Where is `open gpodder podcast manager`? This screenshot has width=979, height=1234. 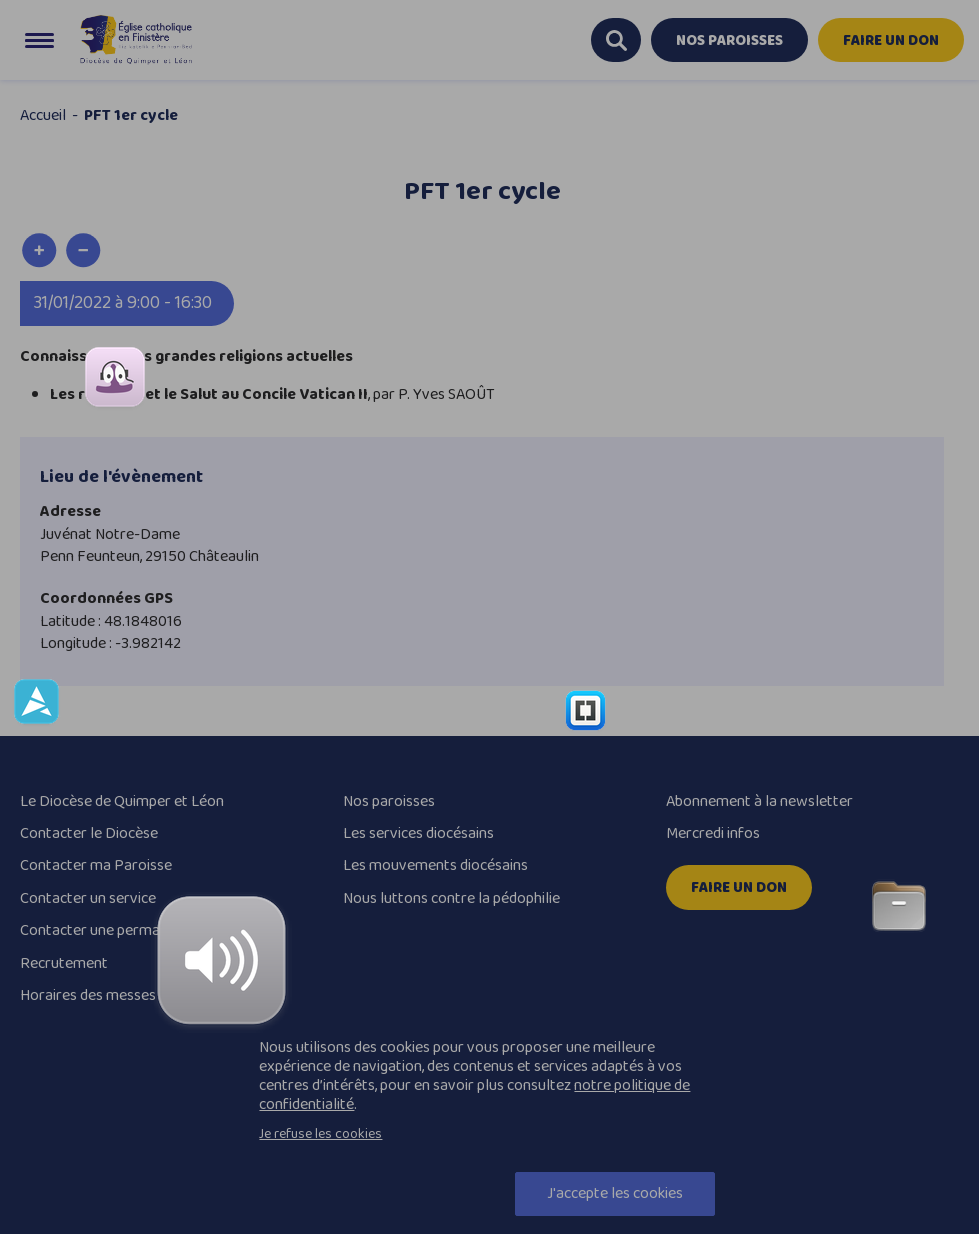
open gpodder podcast manager is located at coordinates (115, 377).